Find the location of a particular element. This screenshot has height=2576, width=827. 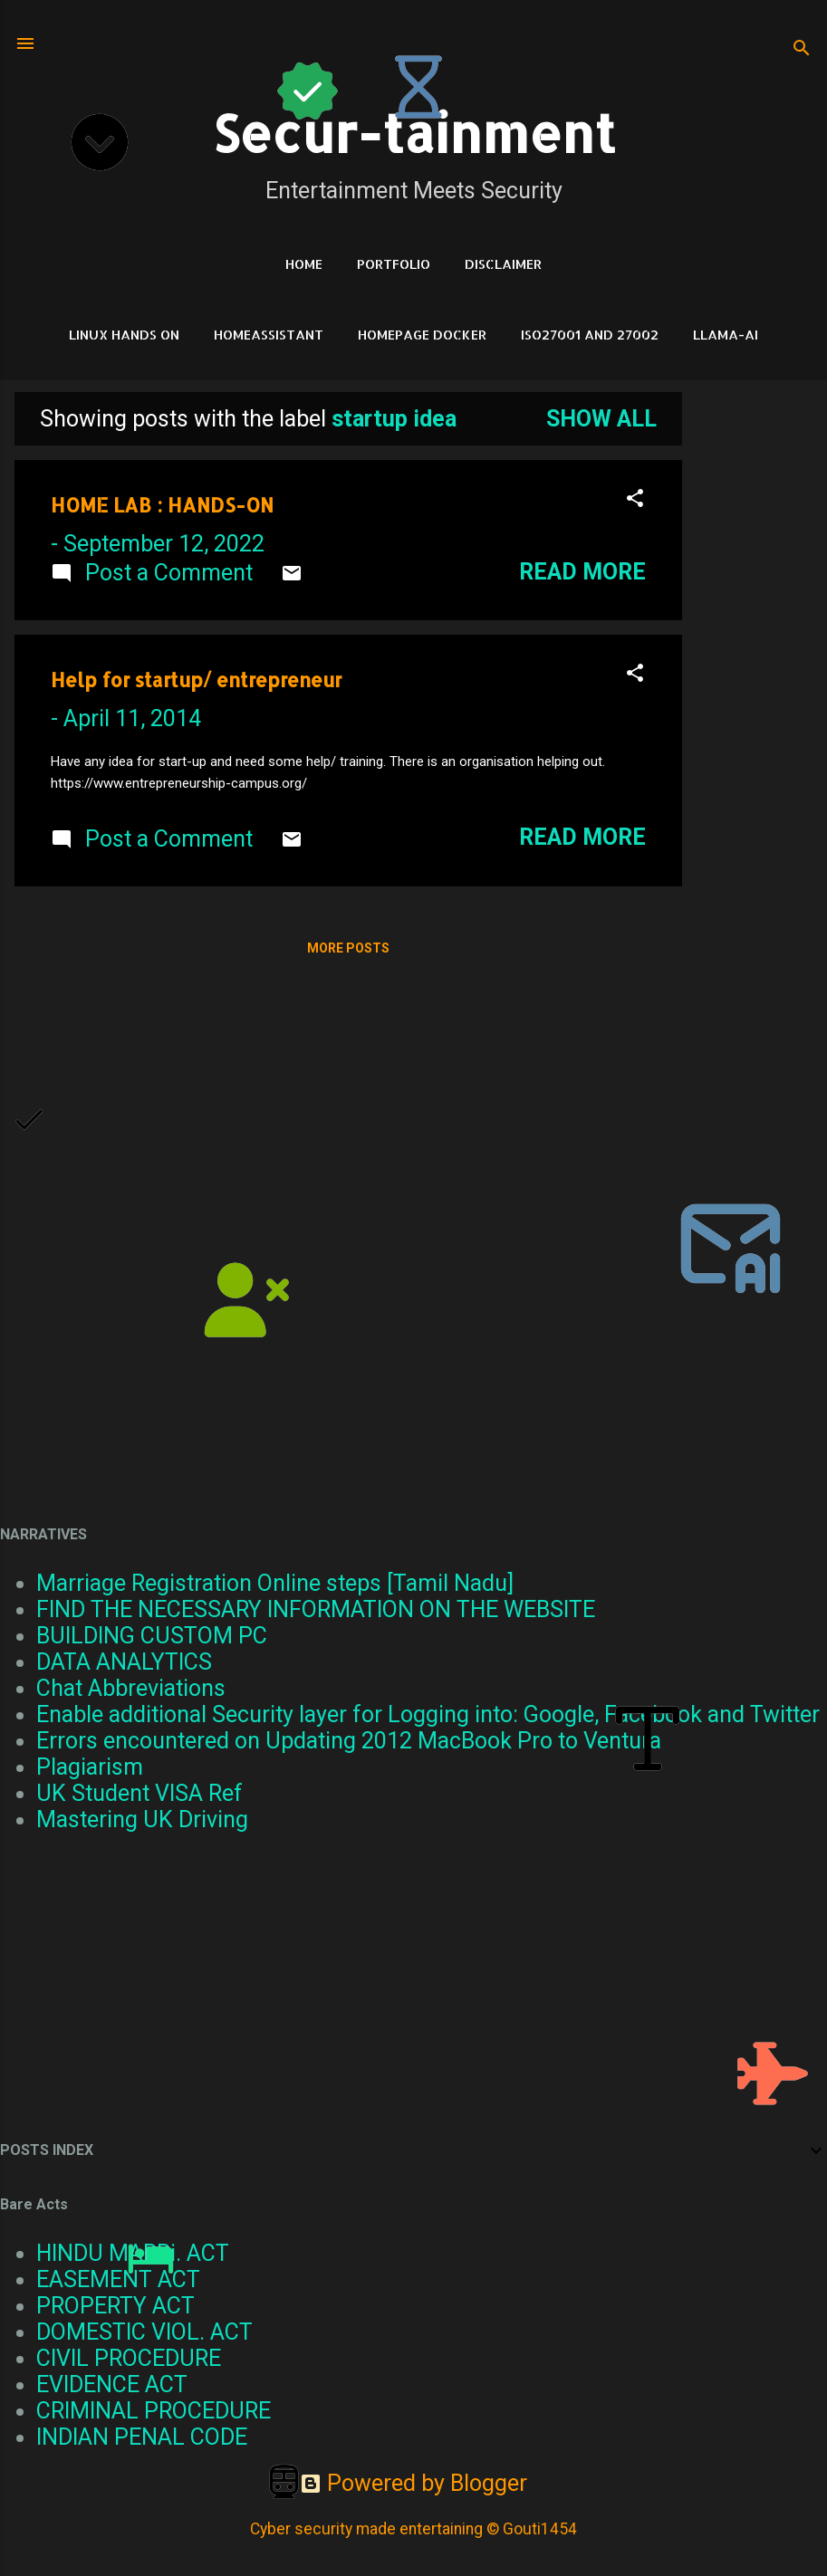

access text formatting options is located at coordinates (648, 1738).